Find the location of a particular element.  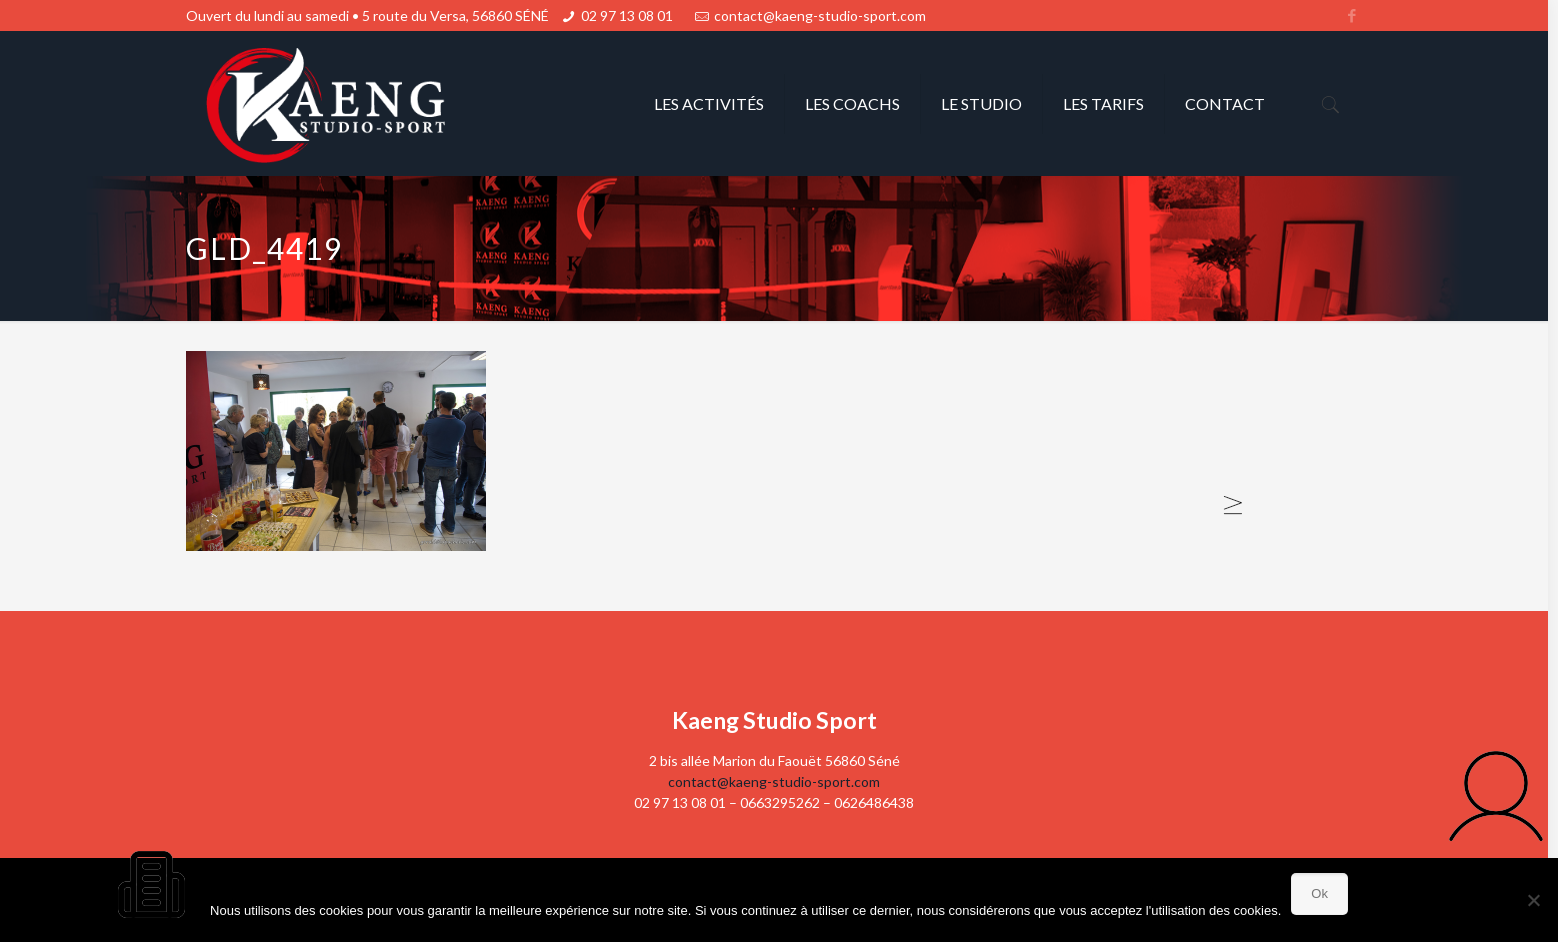

greater than or equal to mathematical operator is located at coordinates (1232, 505).